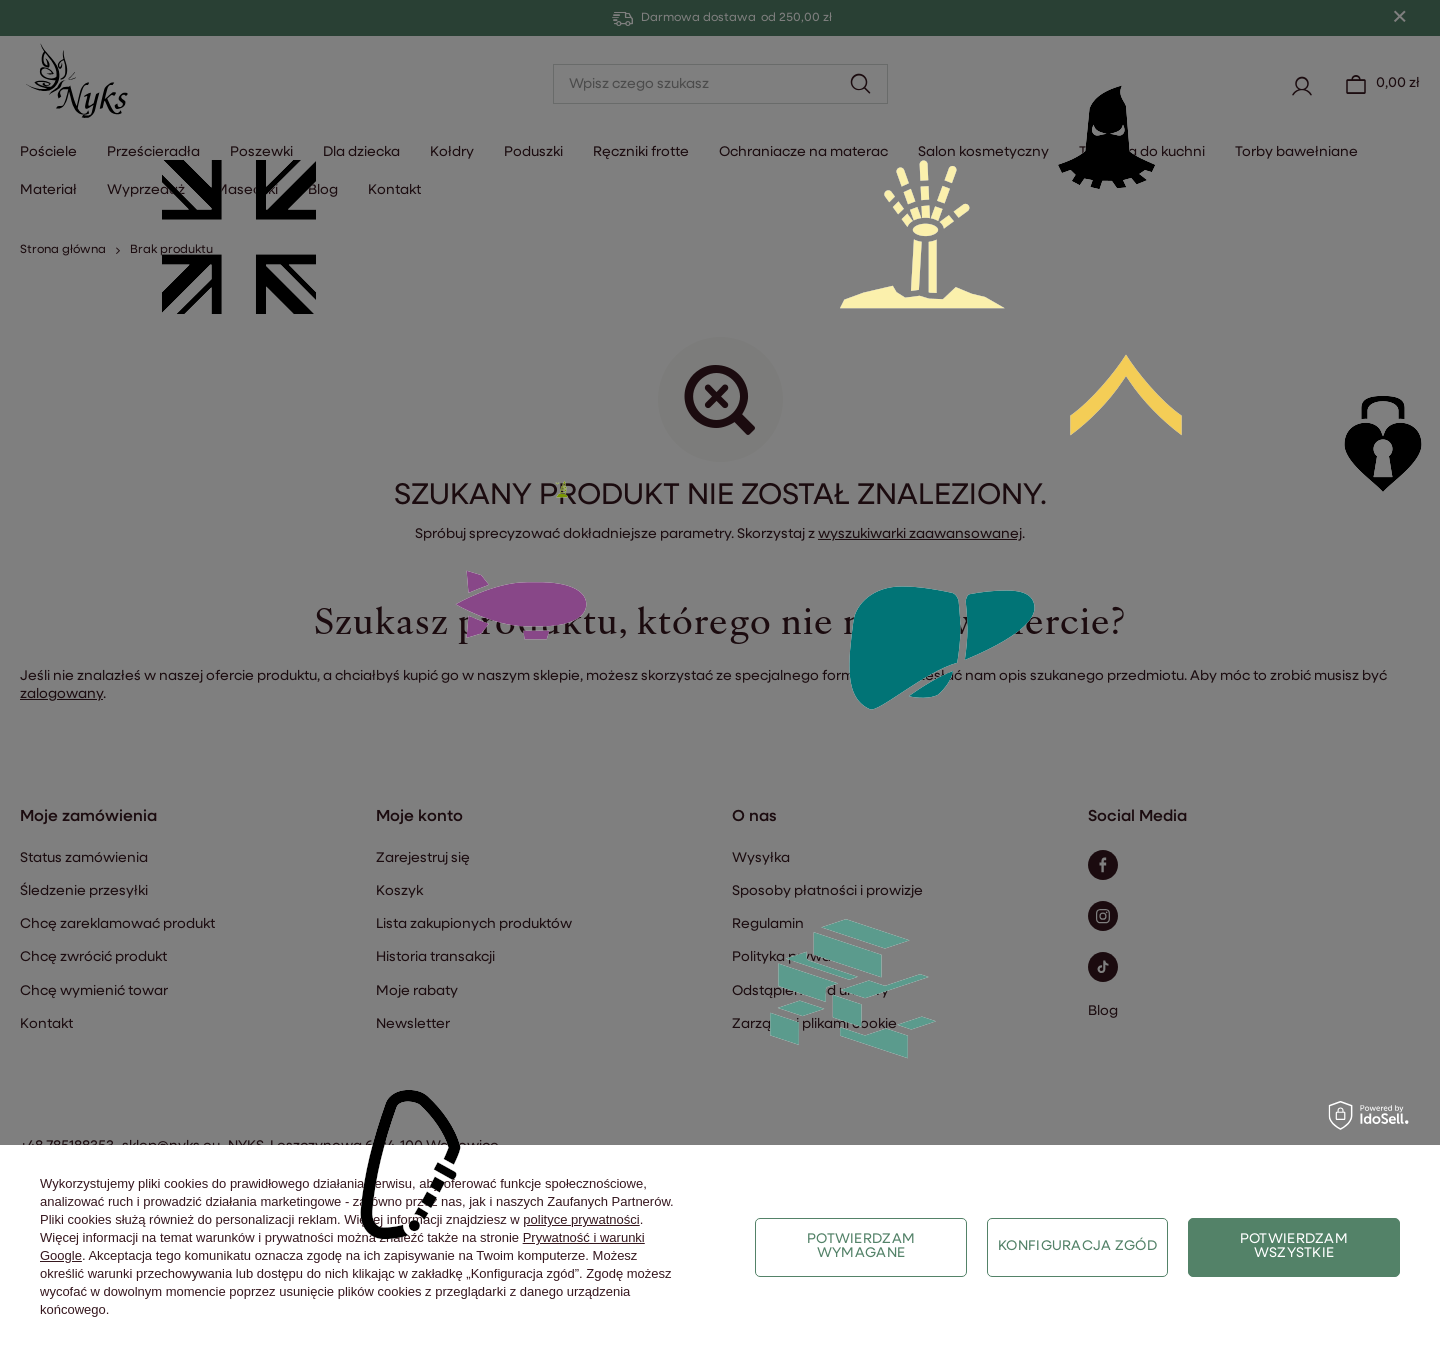 This screenshot has width=1440, height=1349. Describe the element at coordinates (410, 1164) in the screenshot. I see `climbing or outdoor gear category` at that location.